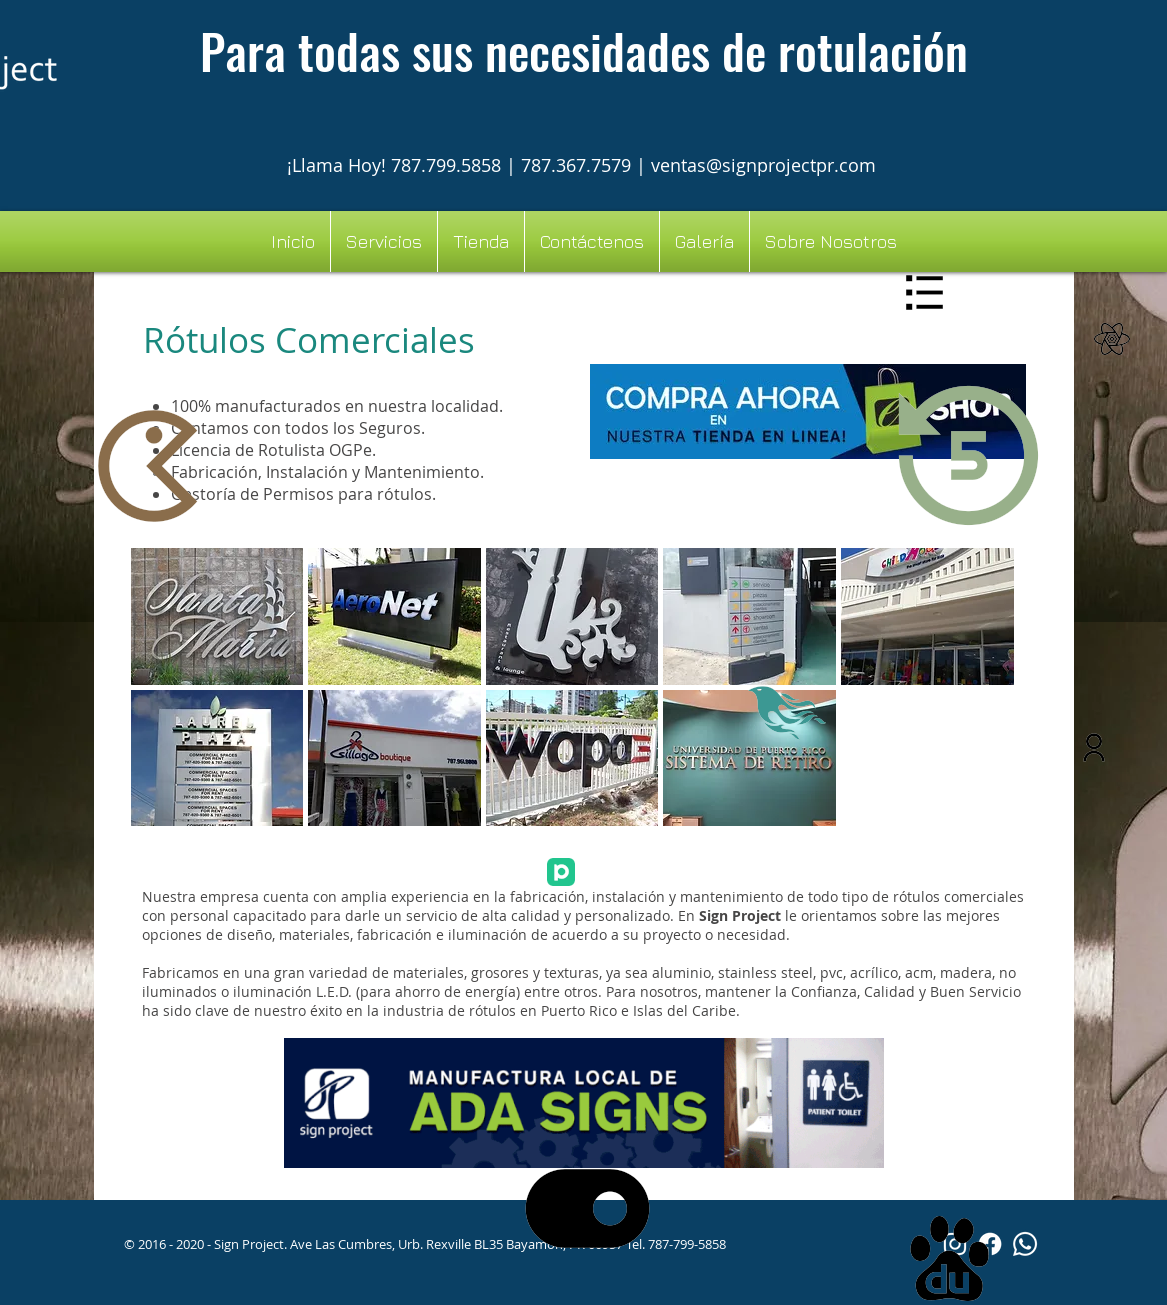  What do you see at coordinates (1112, 339) in the screenshot?
I see `react query library logo` at bounding box center [1112, 339].